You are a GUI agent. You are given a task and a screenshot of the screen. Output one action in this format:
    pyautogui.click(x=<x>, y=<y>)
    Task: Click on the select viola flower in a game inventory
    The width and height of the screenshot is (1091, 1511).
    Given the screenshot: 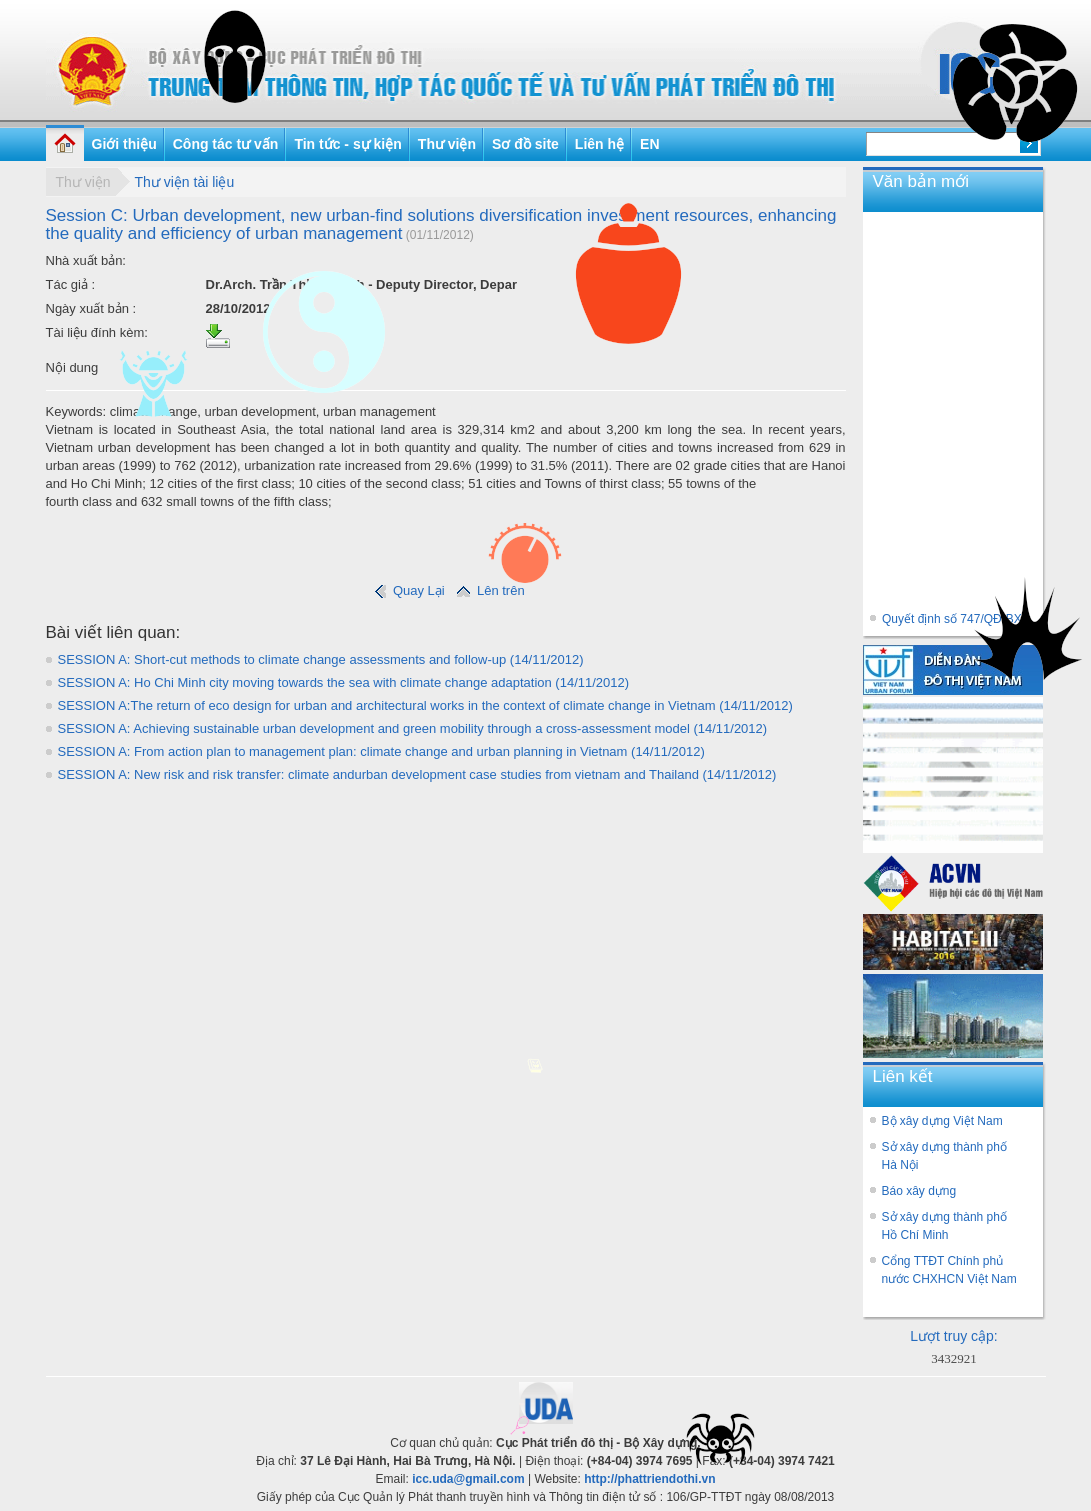 What is the action you would take?
    pyautogui.click(x=1015, y=82)
    